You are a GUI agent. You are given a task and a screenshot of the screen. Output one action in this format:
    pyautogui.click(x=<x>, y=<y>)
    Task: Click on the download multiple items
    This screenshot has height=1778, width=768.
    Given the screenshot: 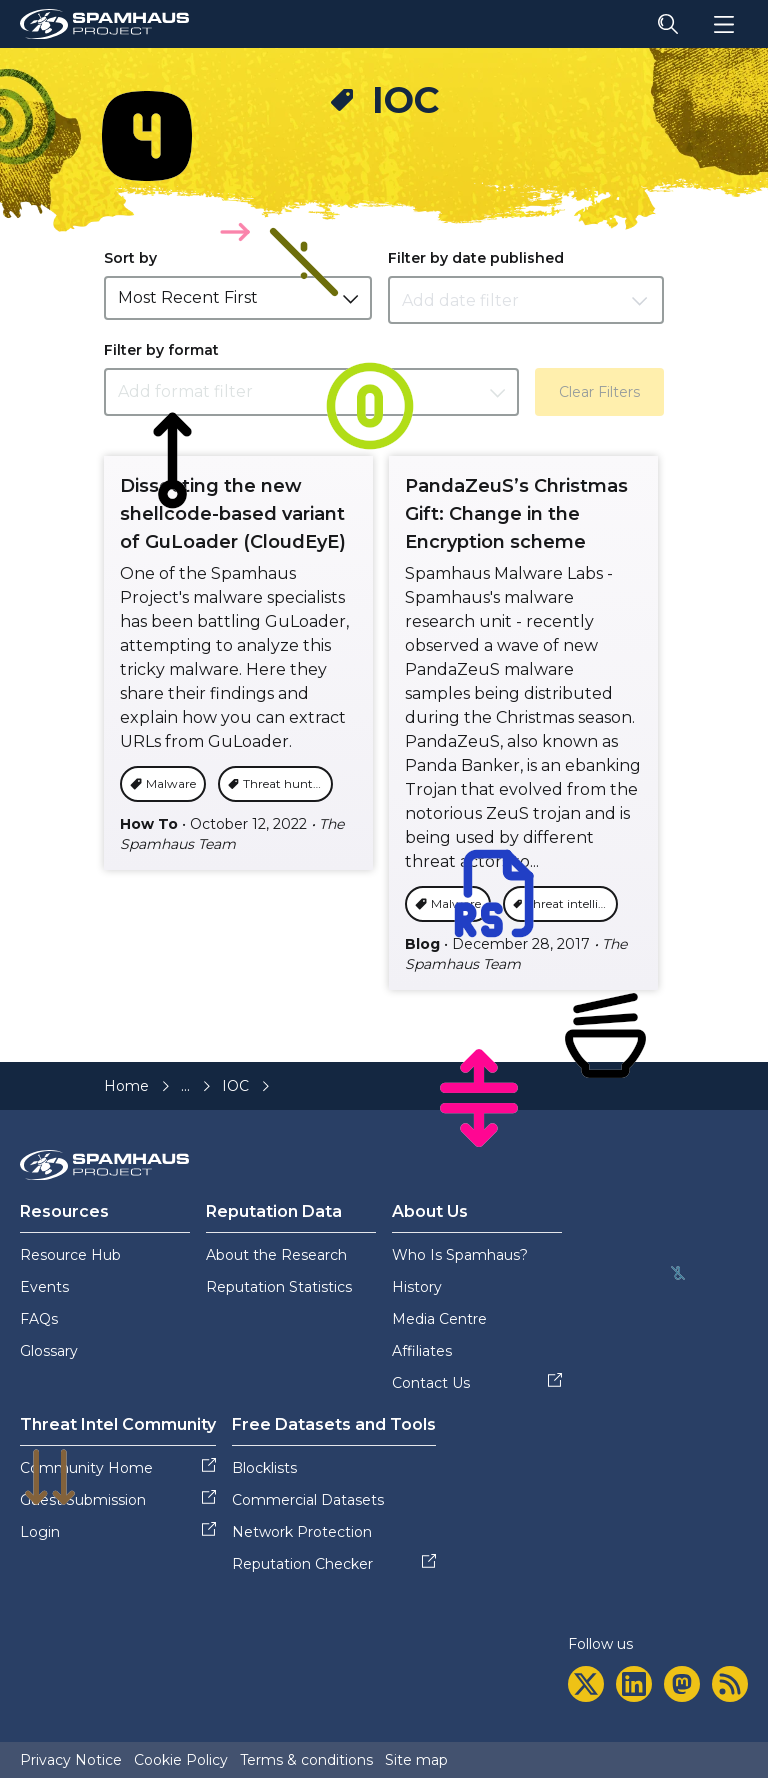 What is the action you would take?
    pyautogui.click(x=50, y=1477)
    